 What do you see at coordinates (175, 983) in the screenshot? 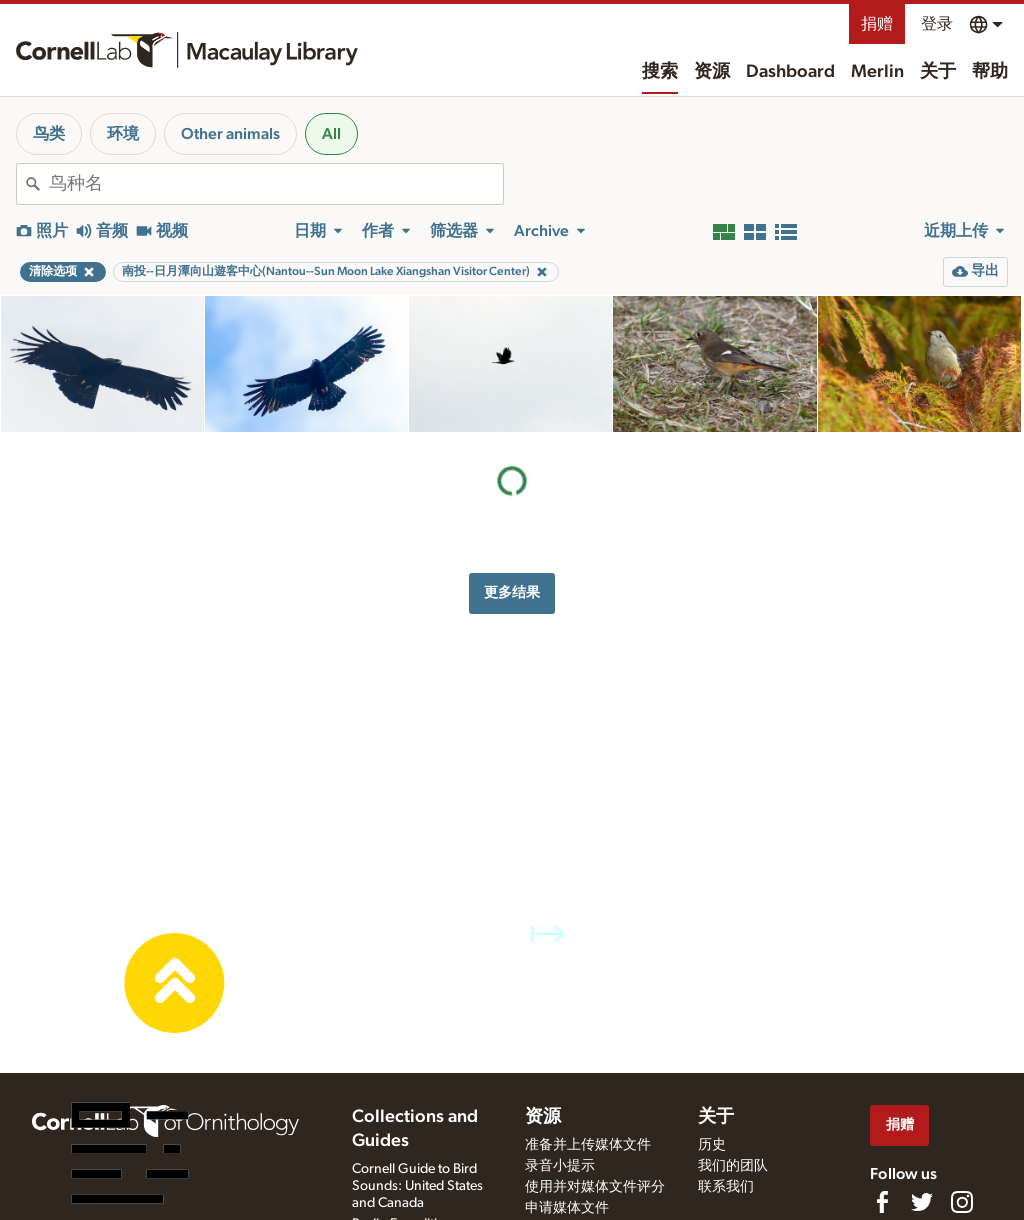
I see `scroll to top of page` at bounding box center [175, 983].